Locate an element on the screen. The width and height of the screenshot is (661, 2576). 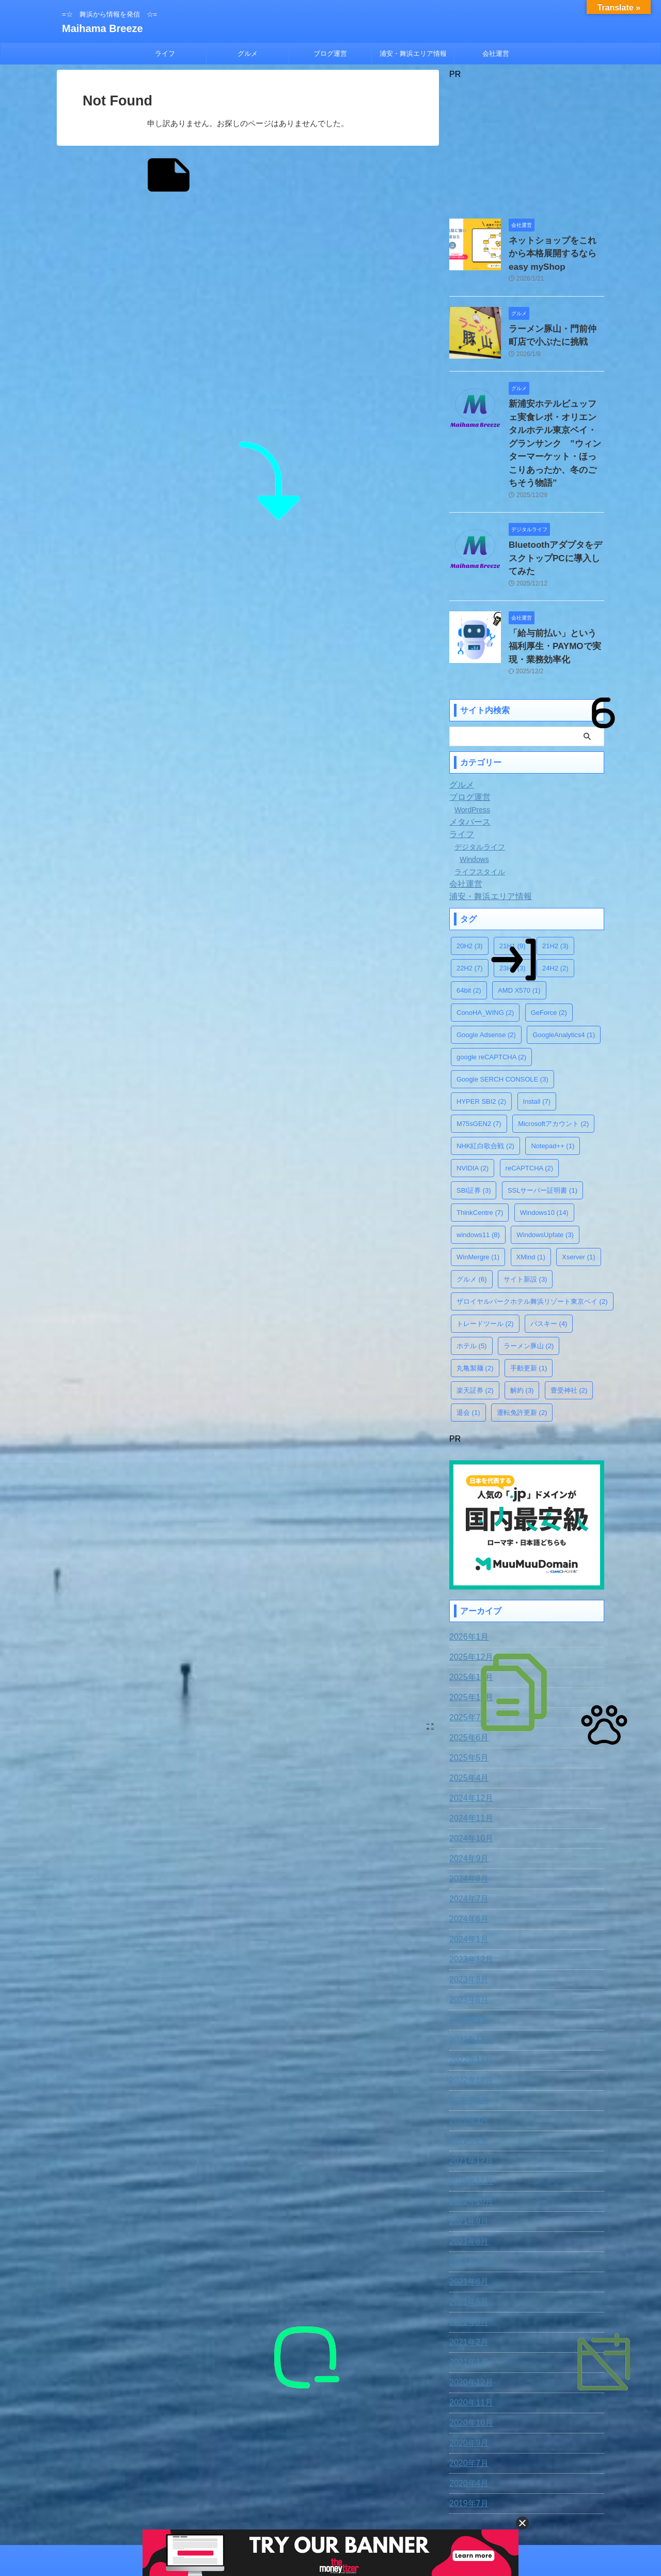
remove item from selection is located at coordinates (305, 2357).